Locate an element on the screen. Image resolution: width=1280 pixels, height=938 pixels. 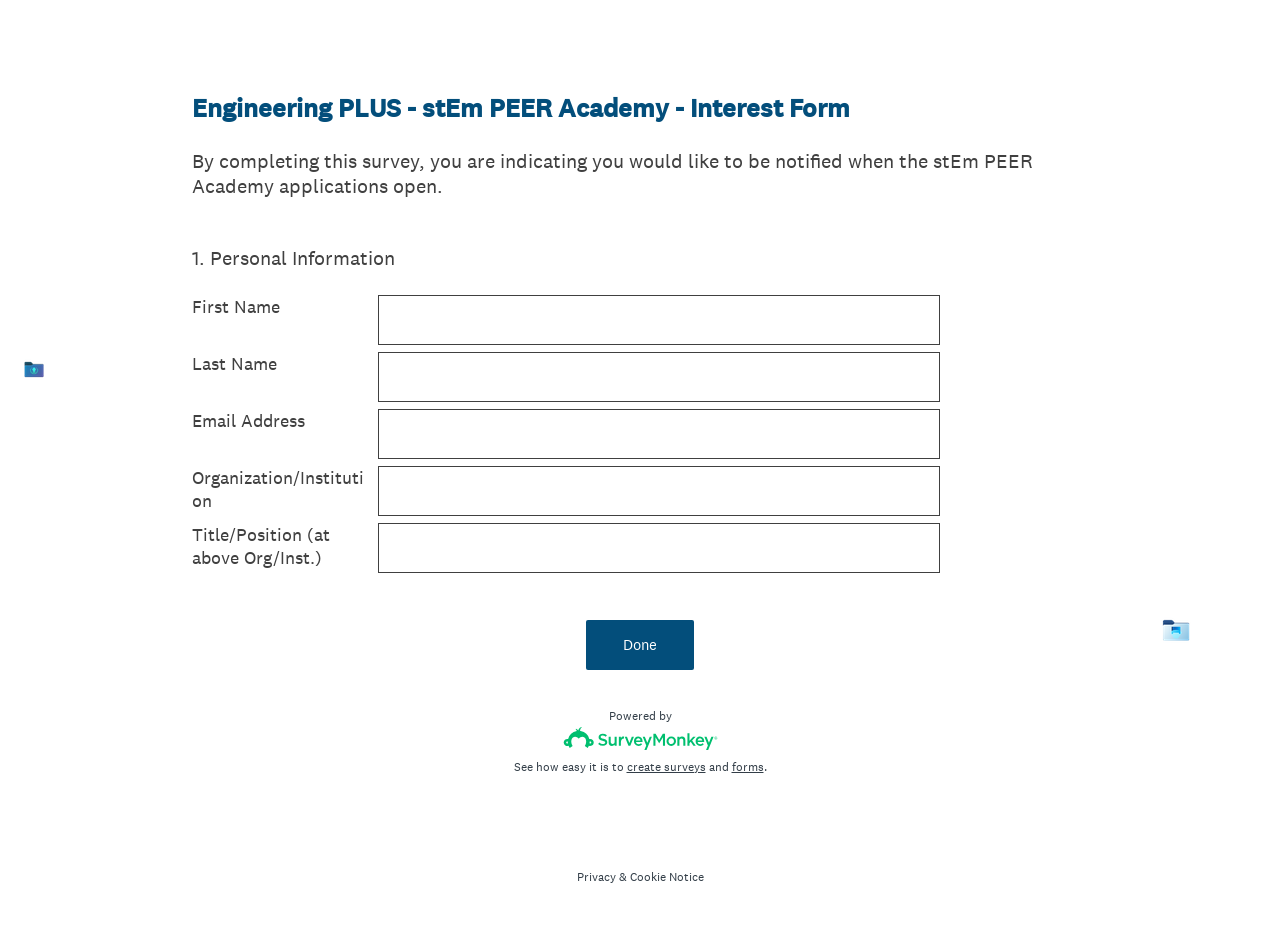
open folder containing GitKraken projects is located at coordinates (34, 370).